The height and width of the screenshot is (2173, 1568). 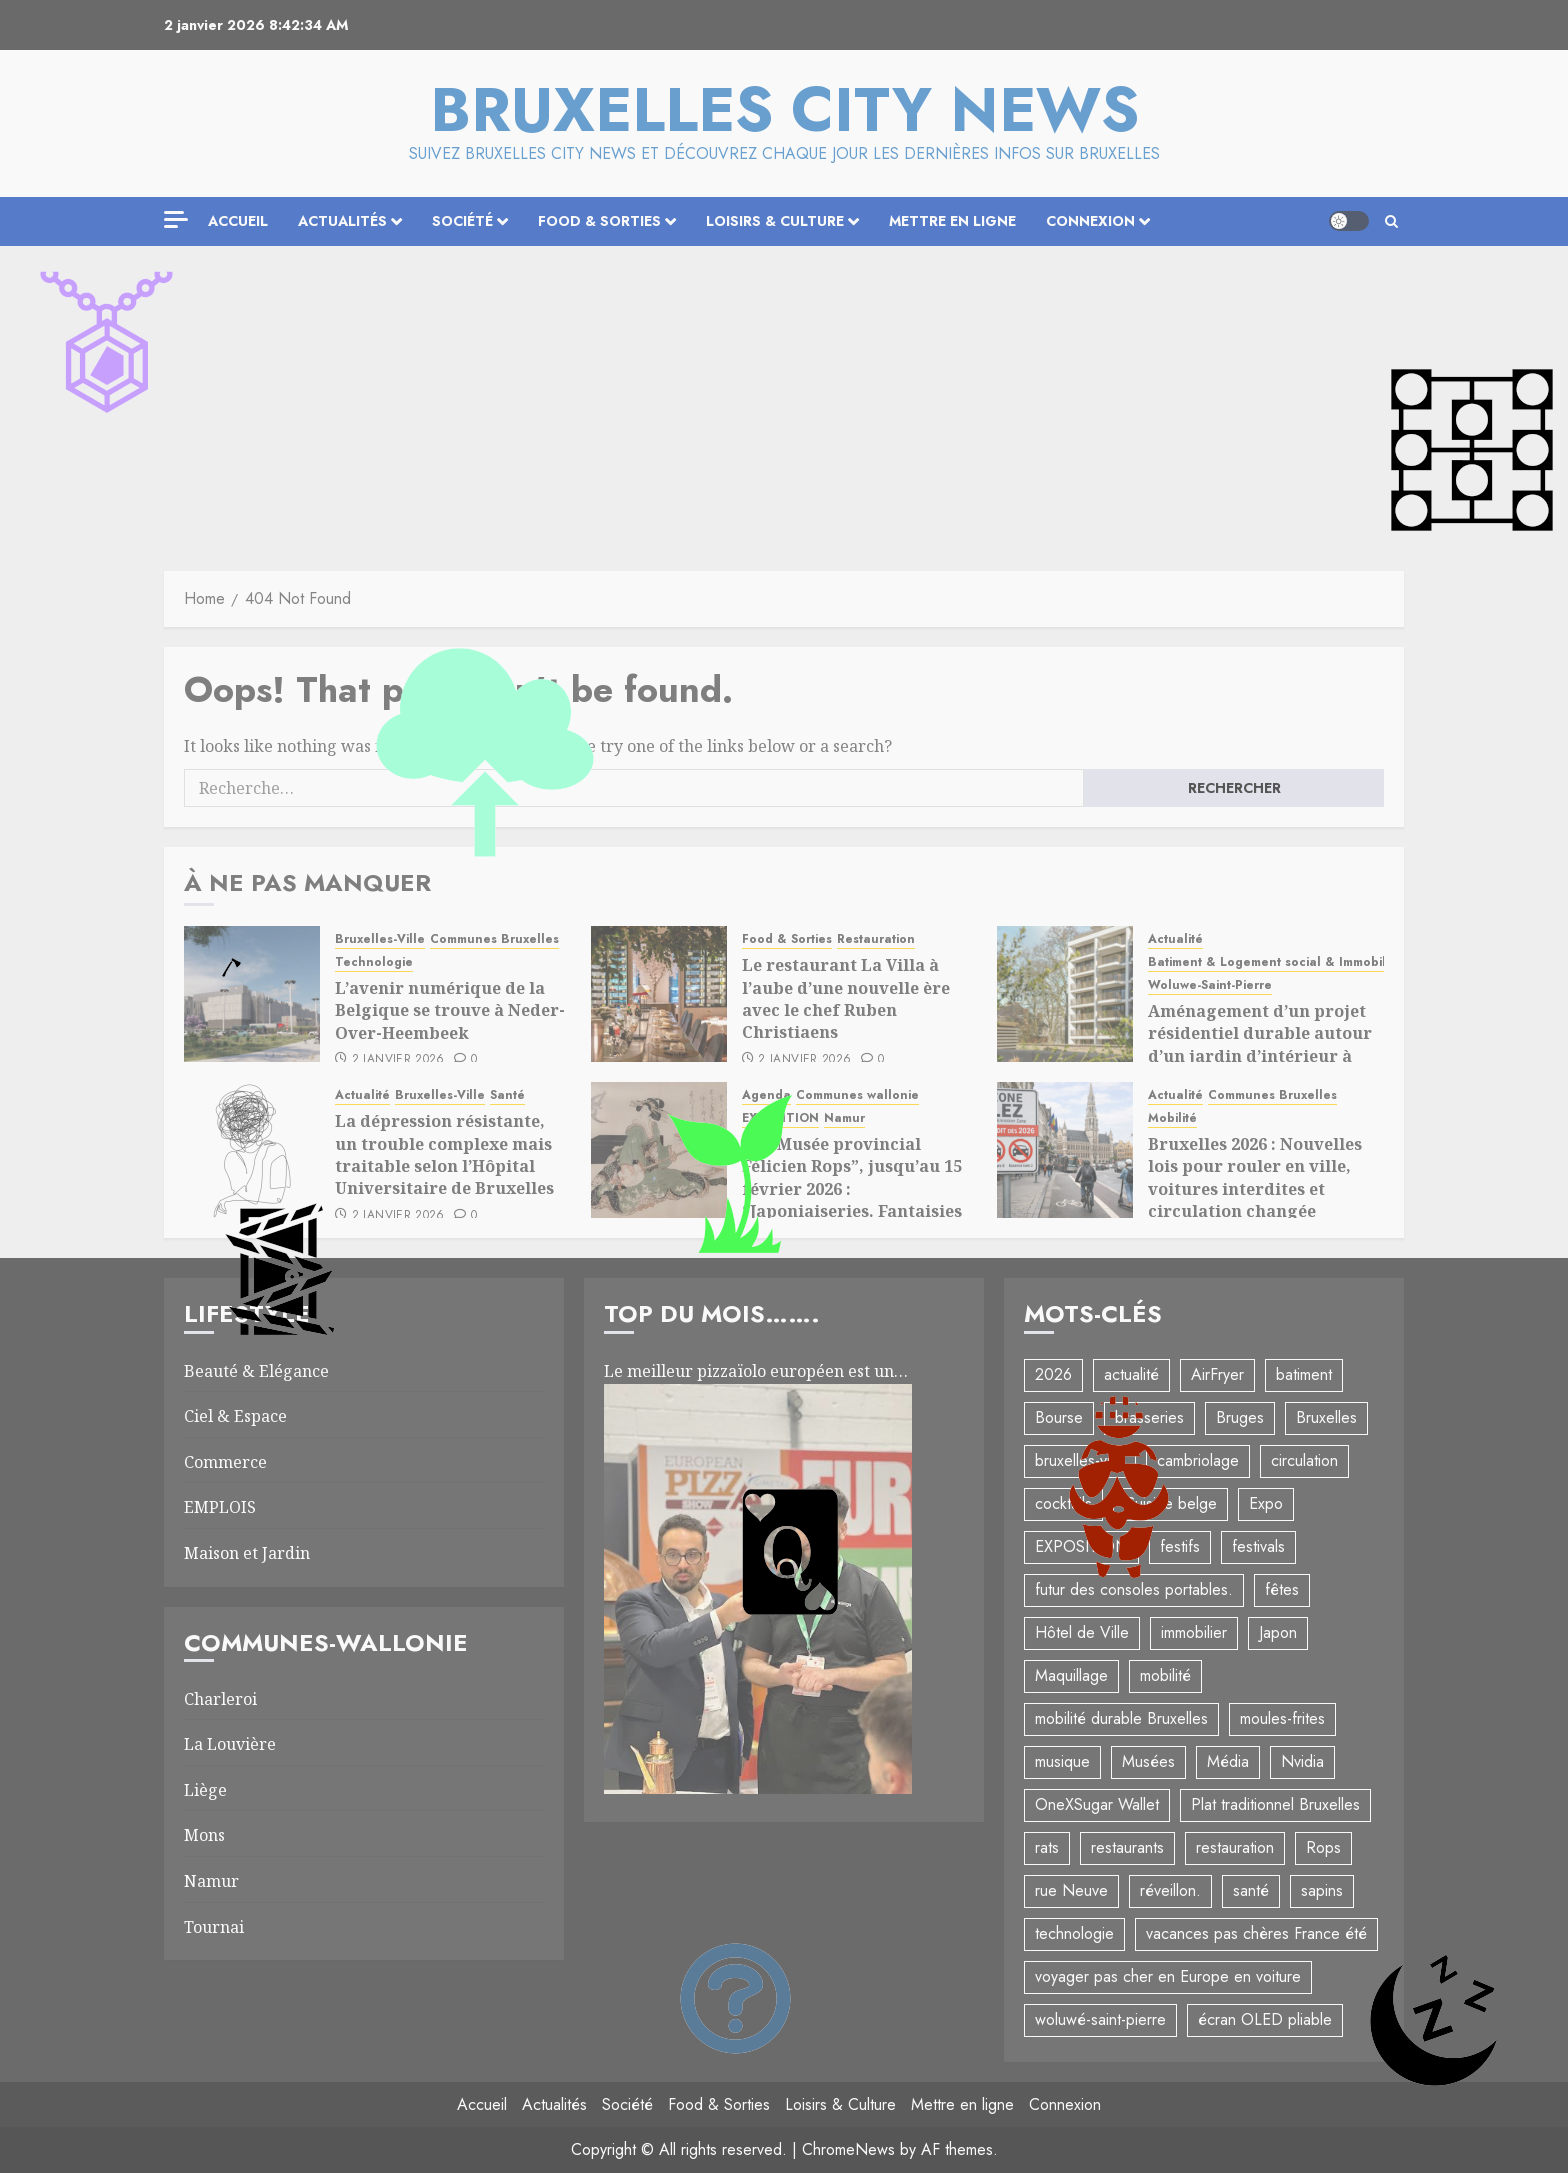 I want to click on view artifact or historical item details, so click(x=1119, y=1487).